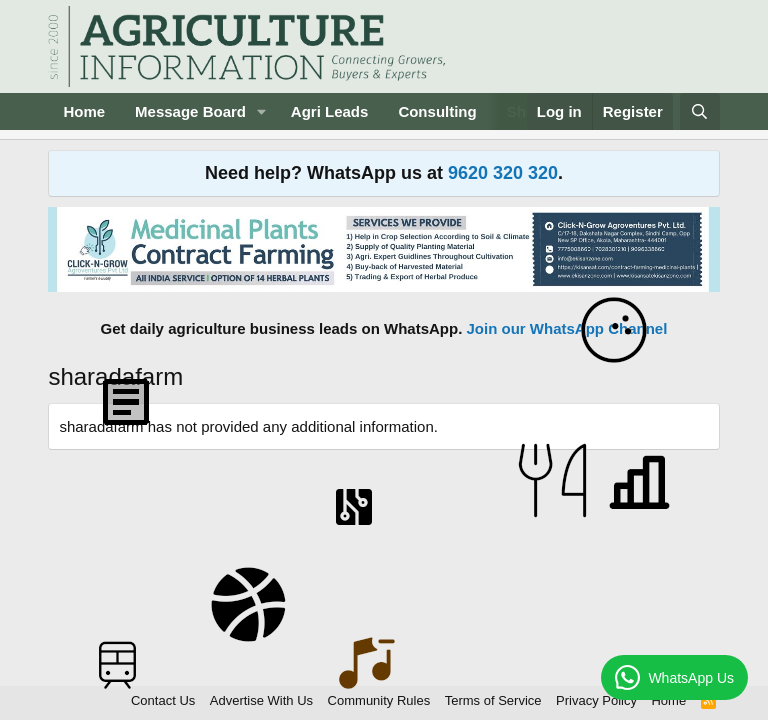 This screenshot has width=768, height=720. I want to click on find nearby restaurants or dining options, so click(554, 479).